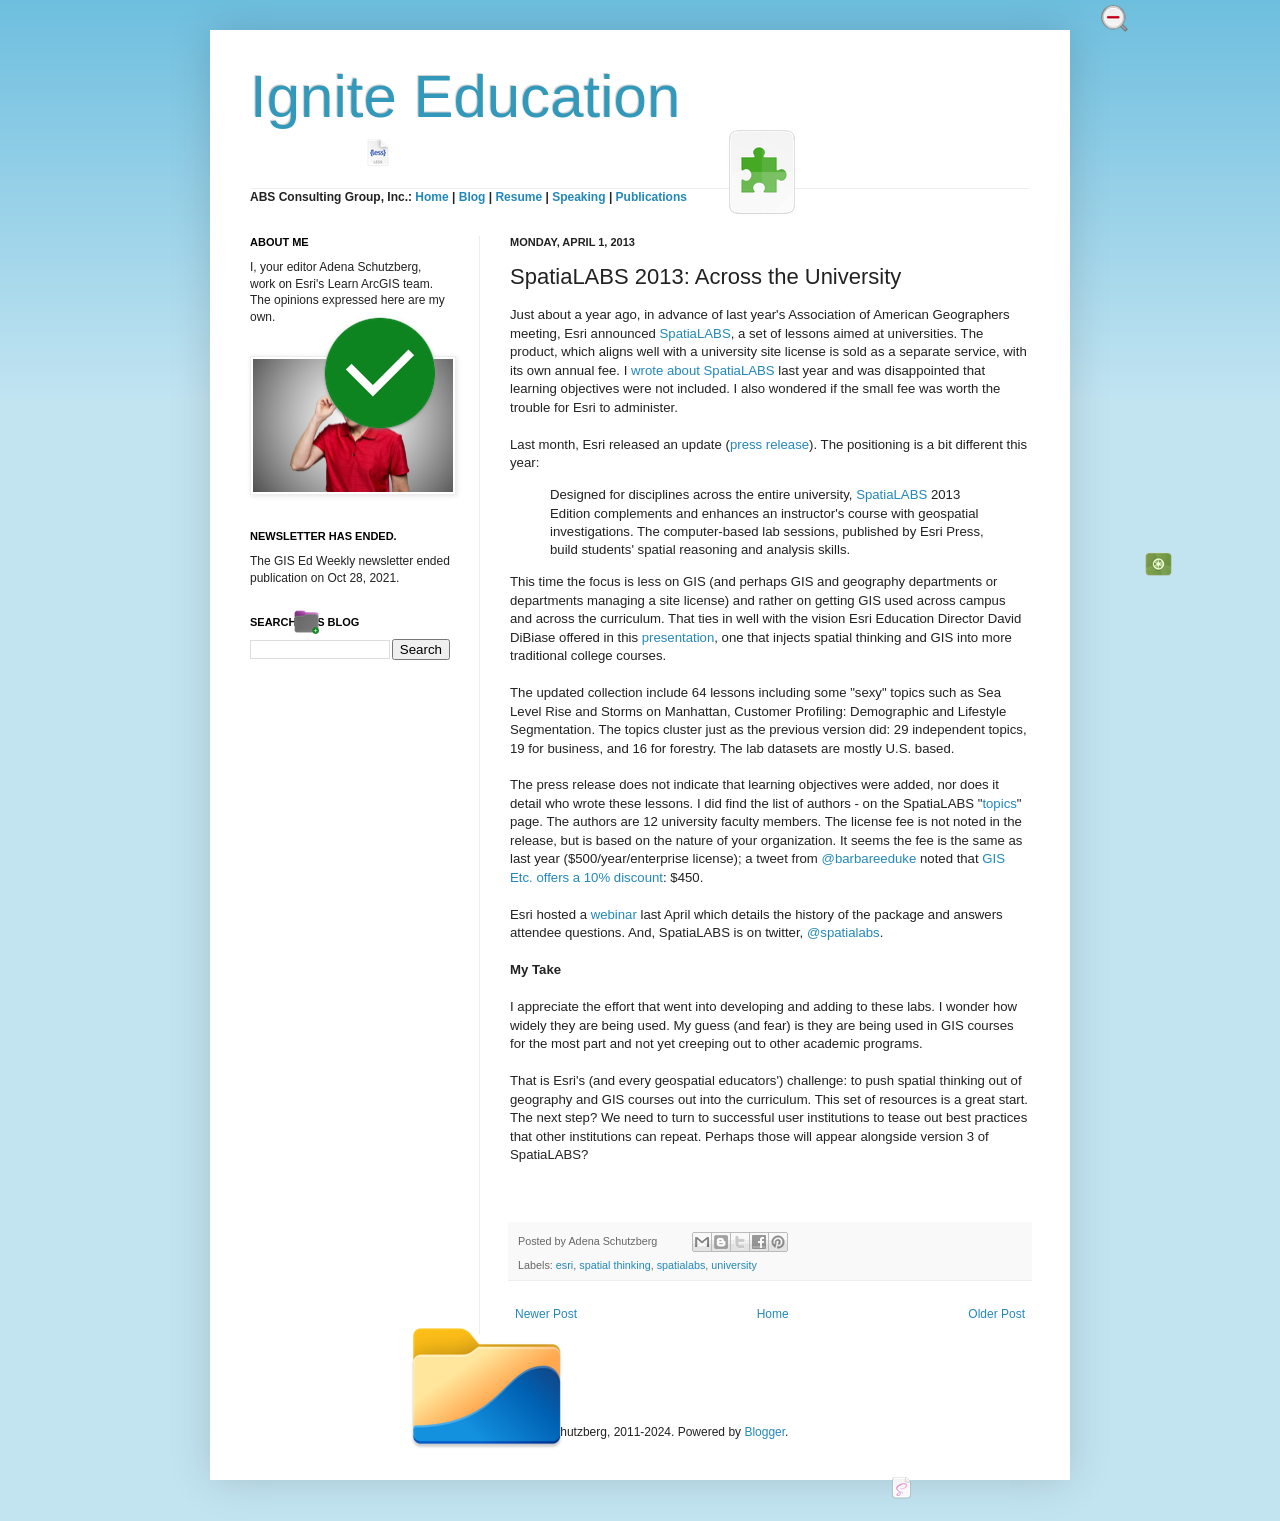 This screenshot has height=1521, width=1280. Describe the element at coordinates (901, 1487) in the screenshot. I see `scss stylesheet file` at that location.